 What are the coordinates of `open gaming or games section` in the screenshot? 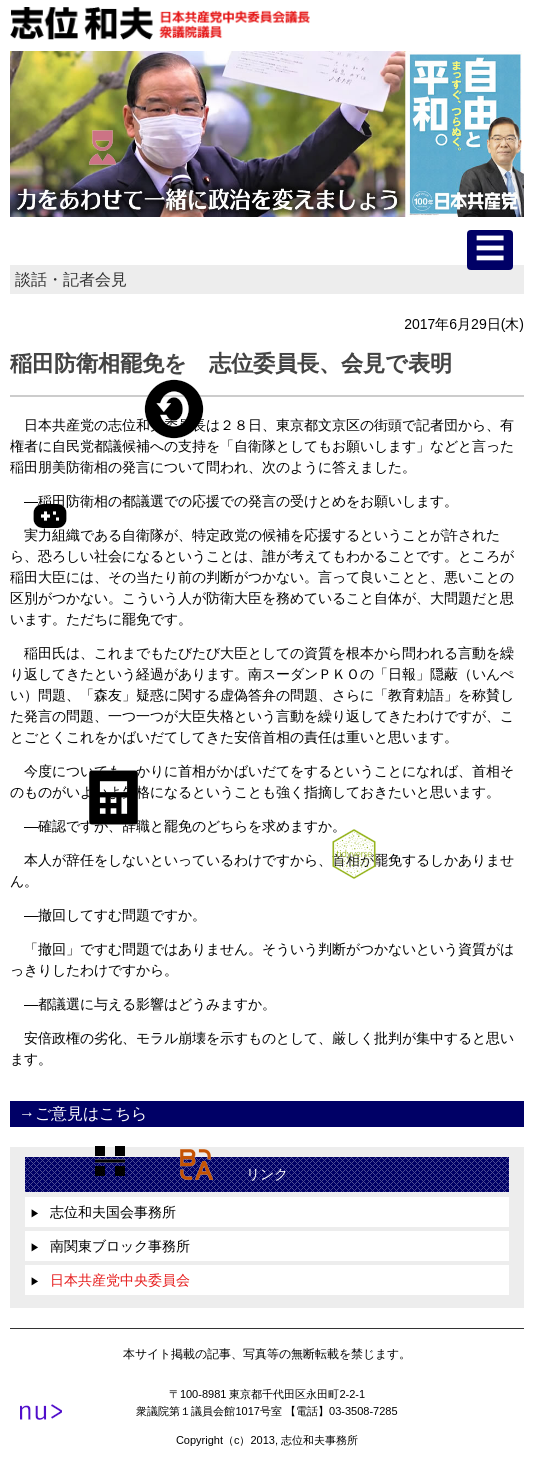 It's located at (50, 516).